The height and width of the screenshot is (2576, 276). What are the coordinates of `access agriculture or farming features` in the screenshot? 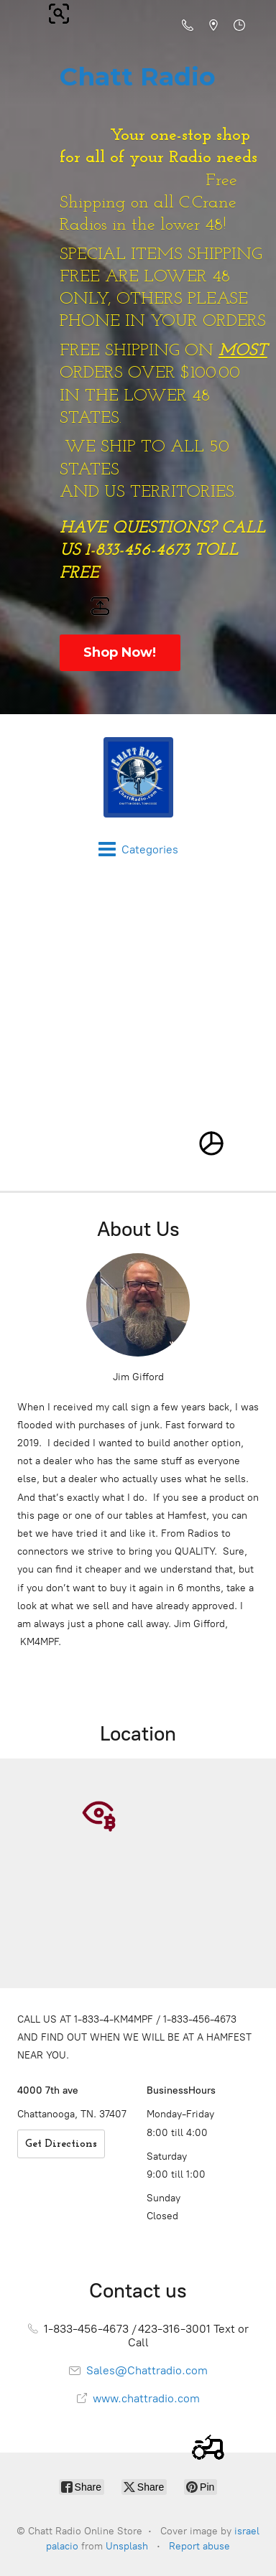 It's located at (208, 2448).